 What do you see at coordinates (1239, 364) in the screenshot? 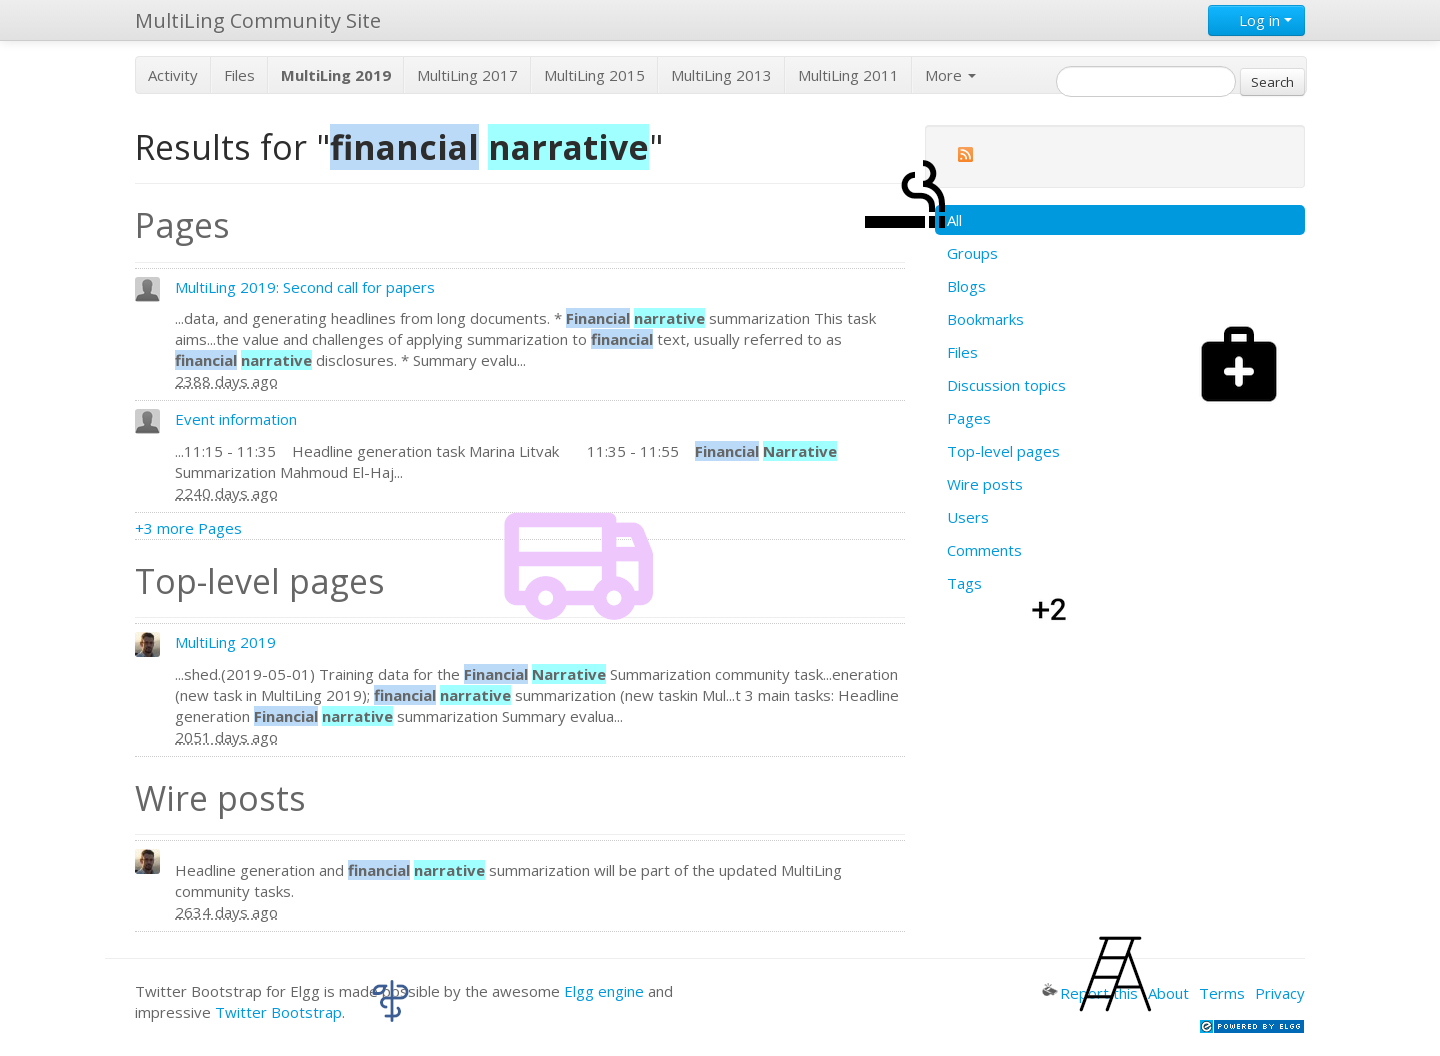
I see `access medical or health services` at bounding box center [1239, 364].